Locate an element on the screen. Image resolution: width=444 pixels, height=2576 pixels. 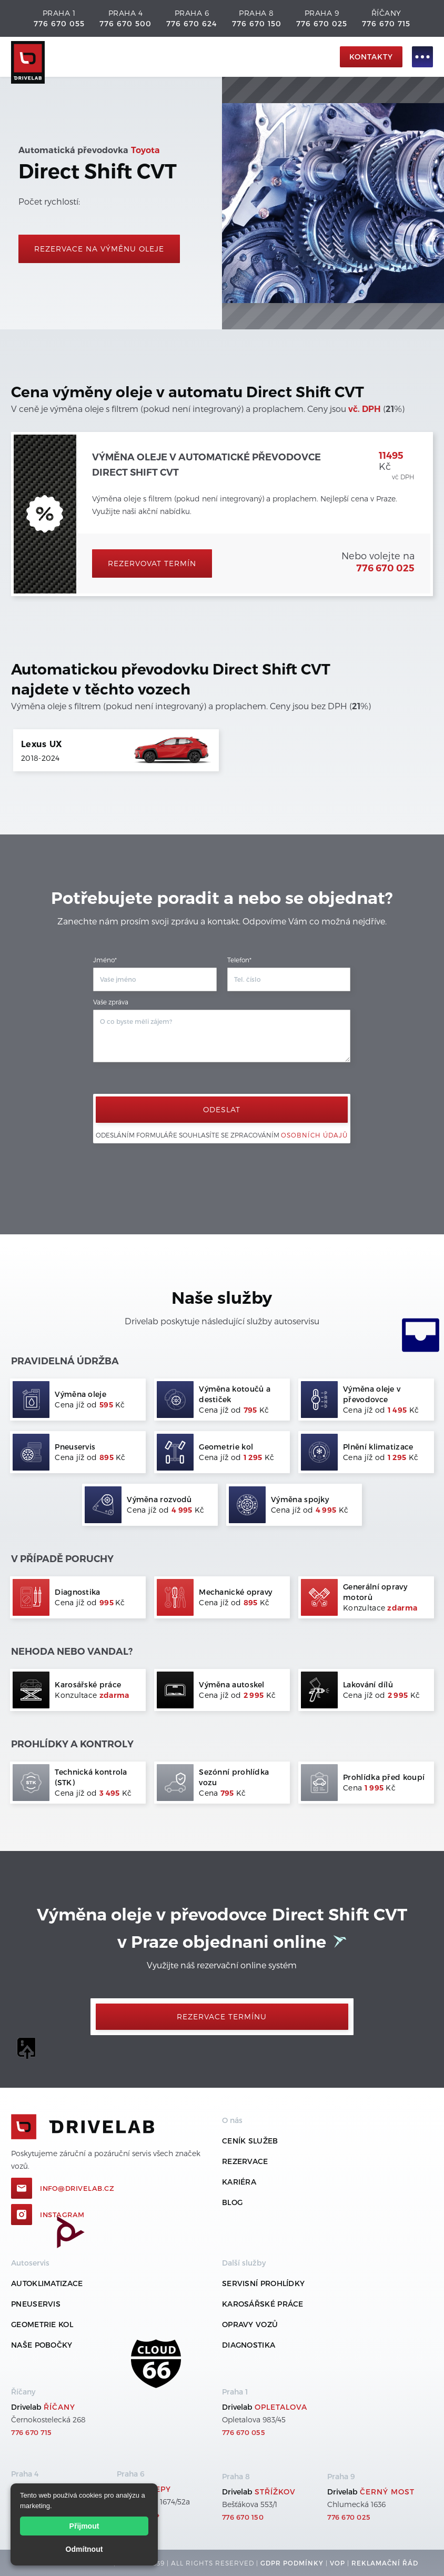
poly brand logo is located at coordinates (70, 2232).